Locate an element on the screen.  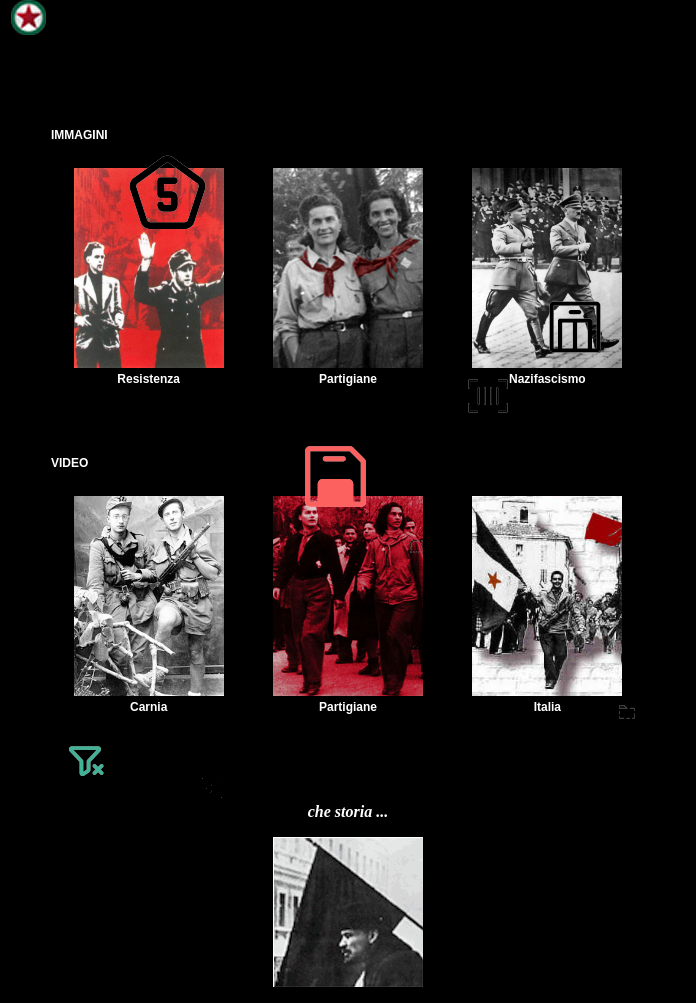
create a new folder is located at coordinates (627, 712).